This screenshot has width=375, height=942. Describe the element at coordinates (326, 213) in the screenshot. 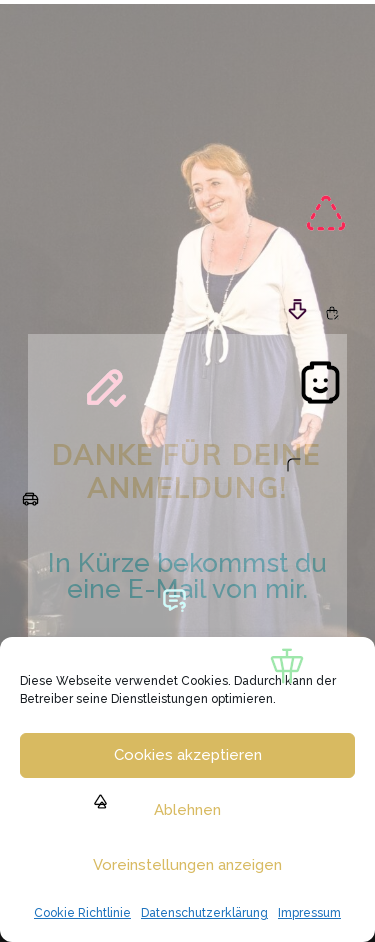

I see `indicates an incomplete or in-progress shape` at that location.